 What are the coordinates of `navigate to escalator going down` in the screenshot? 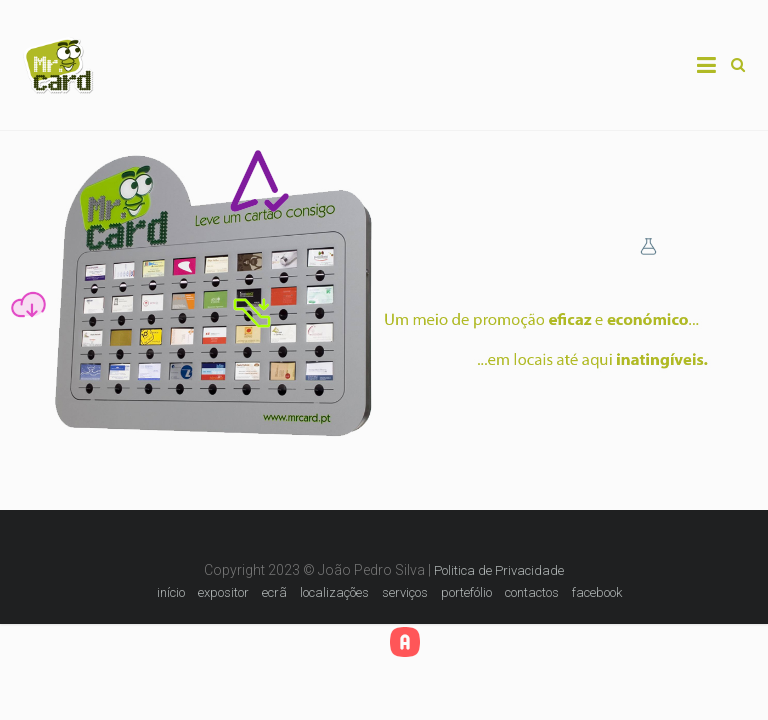 It's located at (252, 313).